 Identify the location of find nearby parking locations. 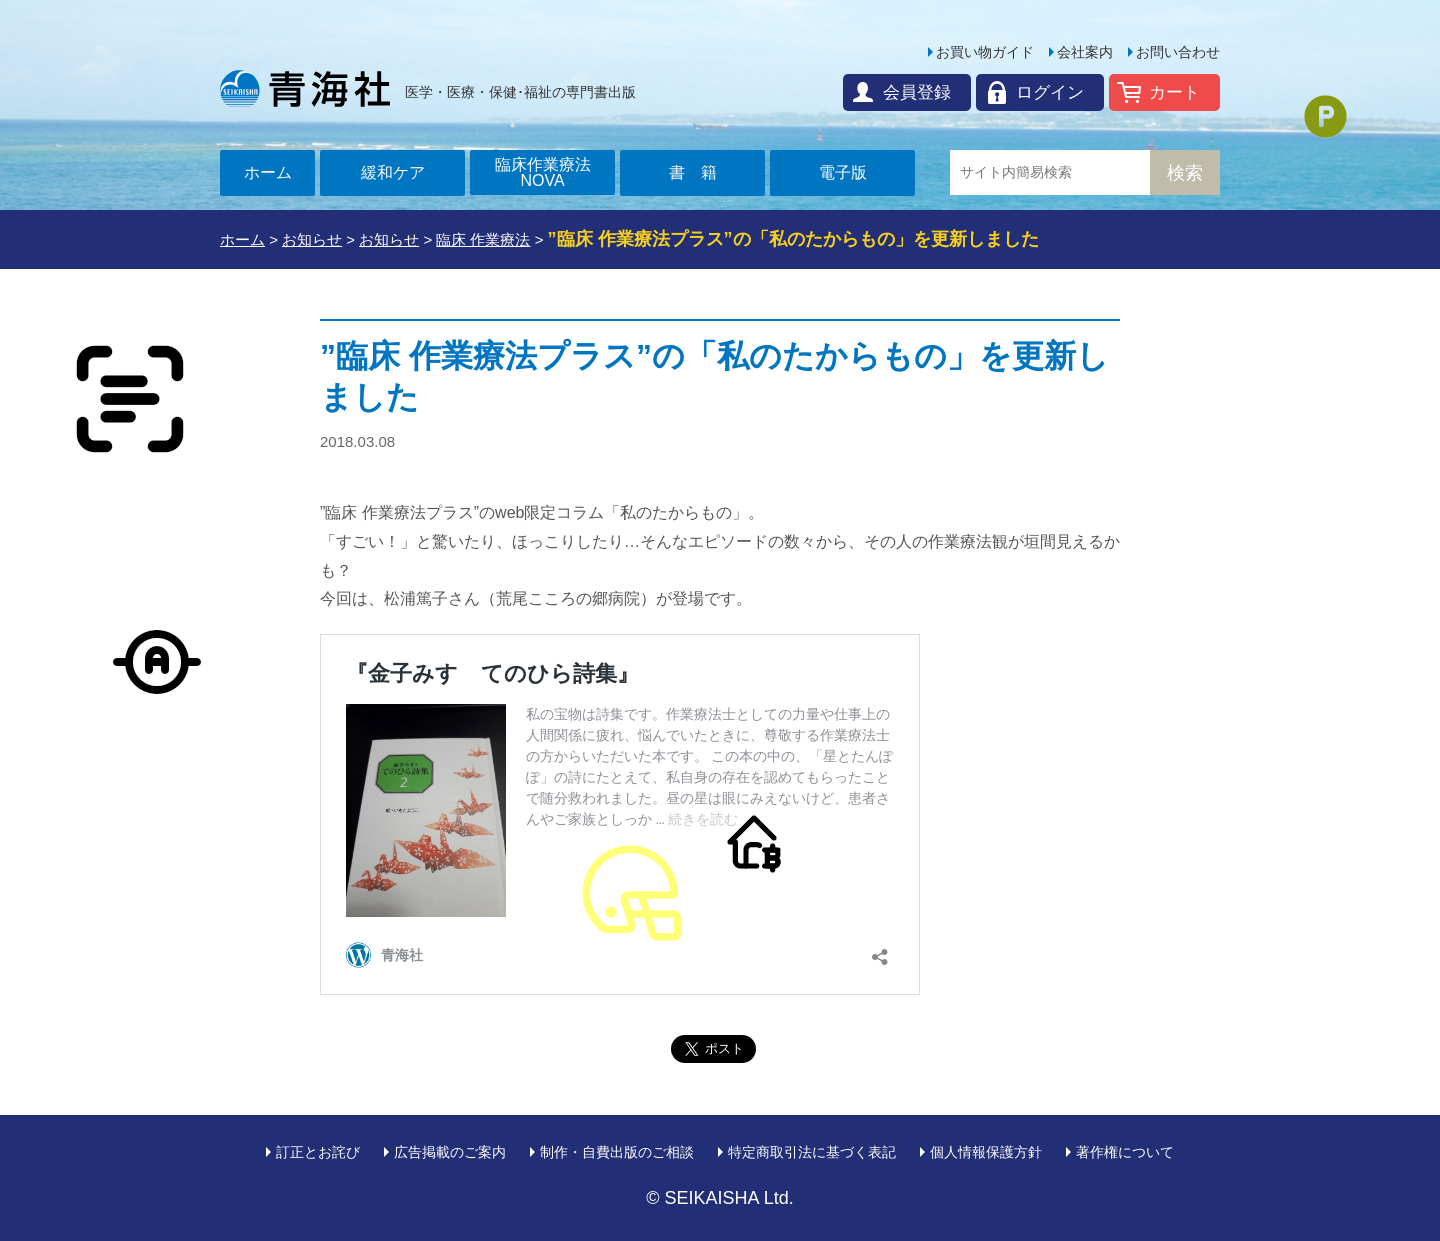
(1325, 116).